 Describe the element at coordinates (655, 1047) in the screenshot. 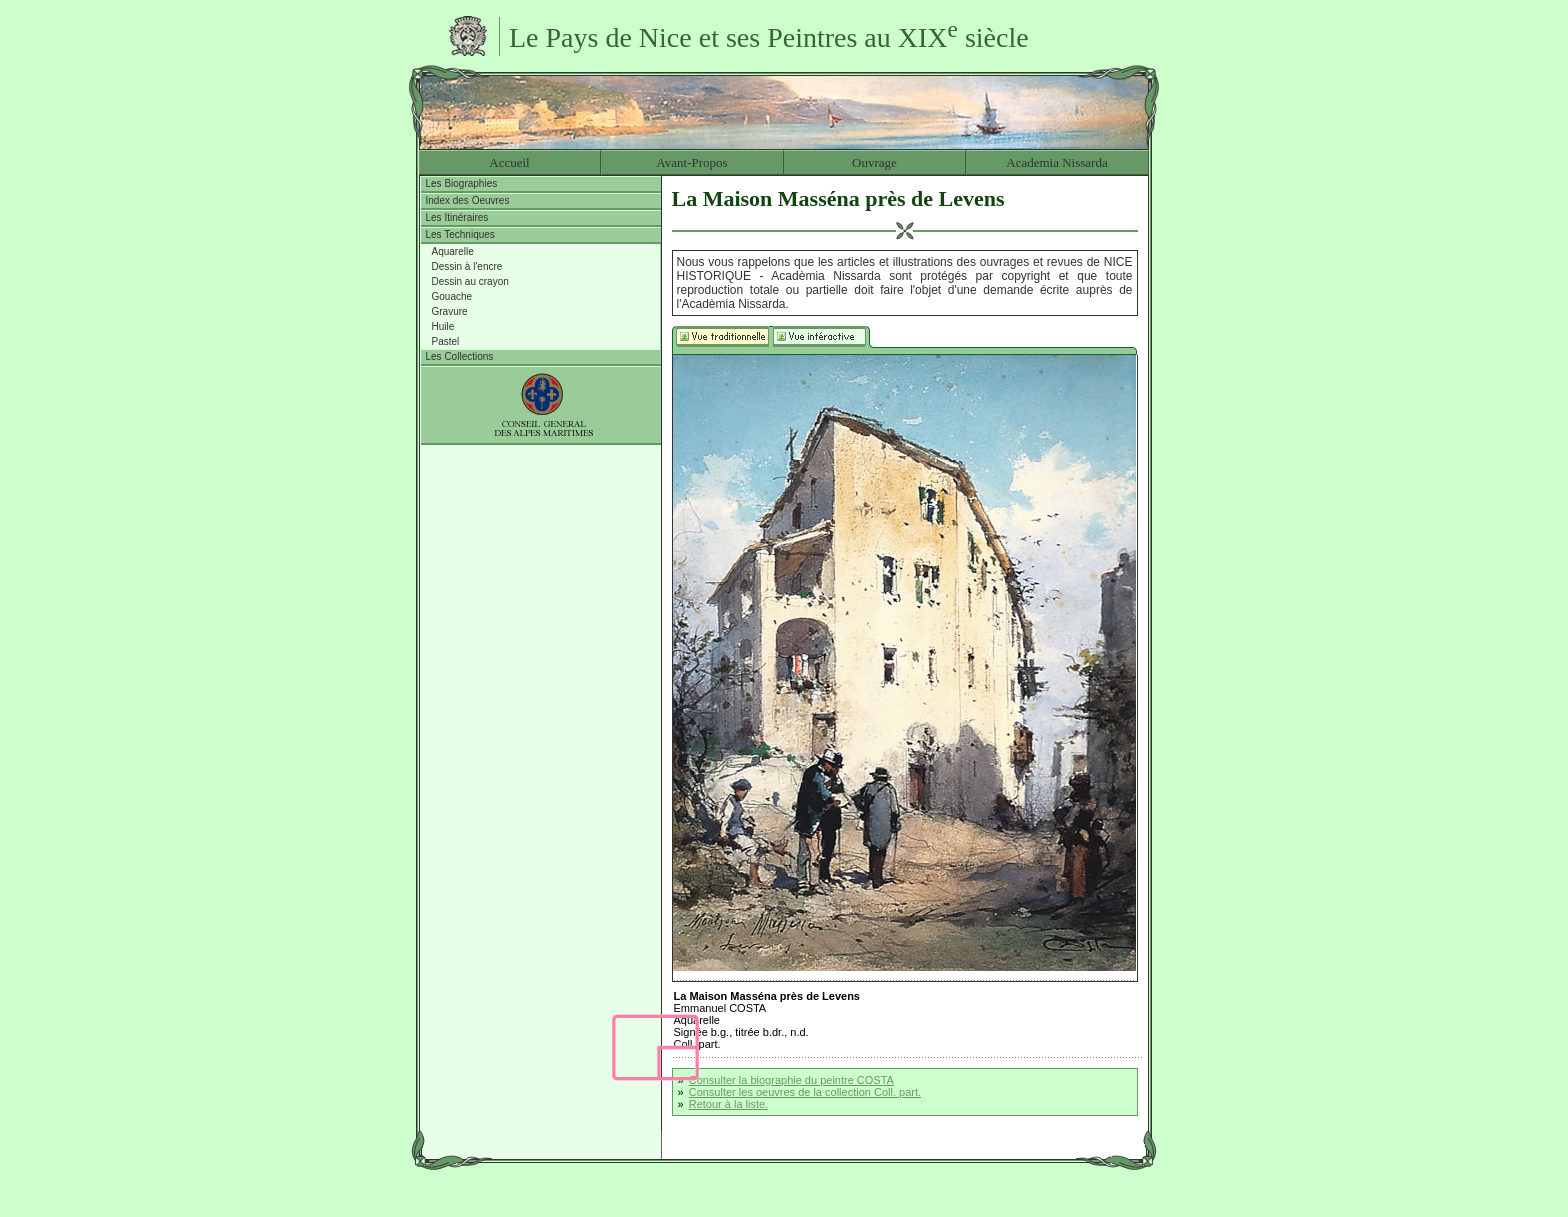

I see `enable picture-in-picture mode` at that location.